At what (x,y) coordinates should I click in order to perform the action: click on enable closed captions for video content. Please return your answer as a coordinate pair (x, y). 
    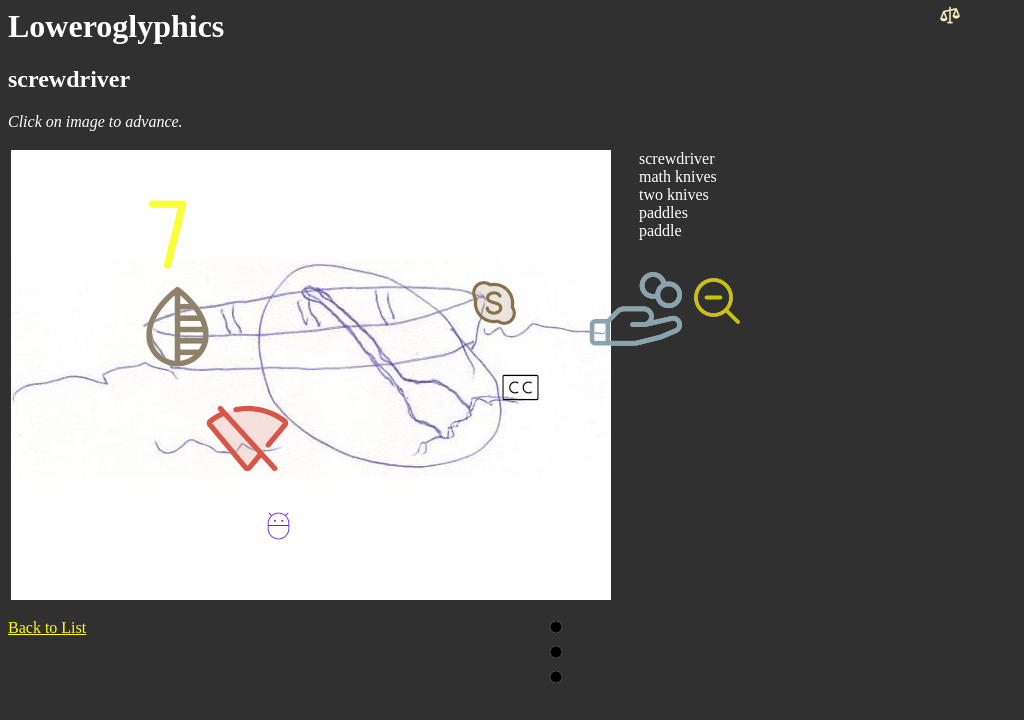
    Looking at the image, I should click on (520, 387).